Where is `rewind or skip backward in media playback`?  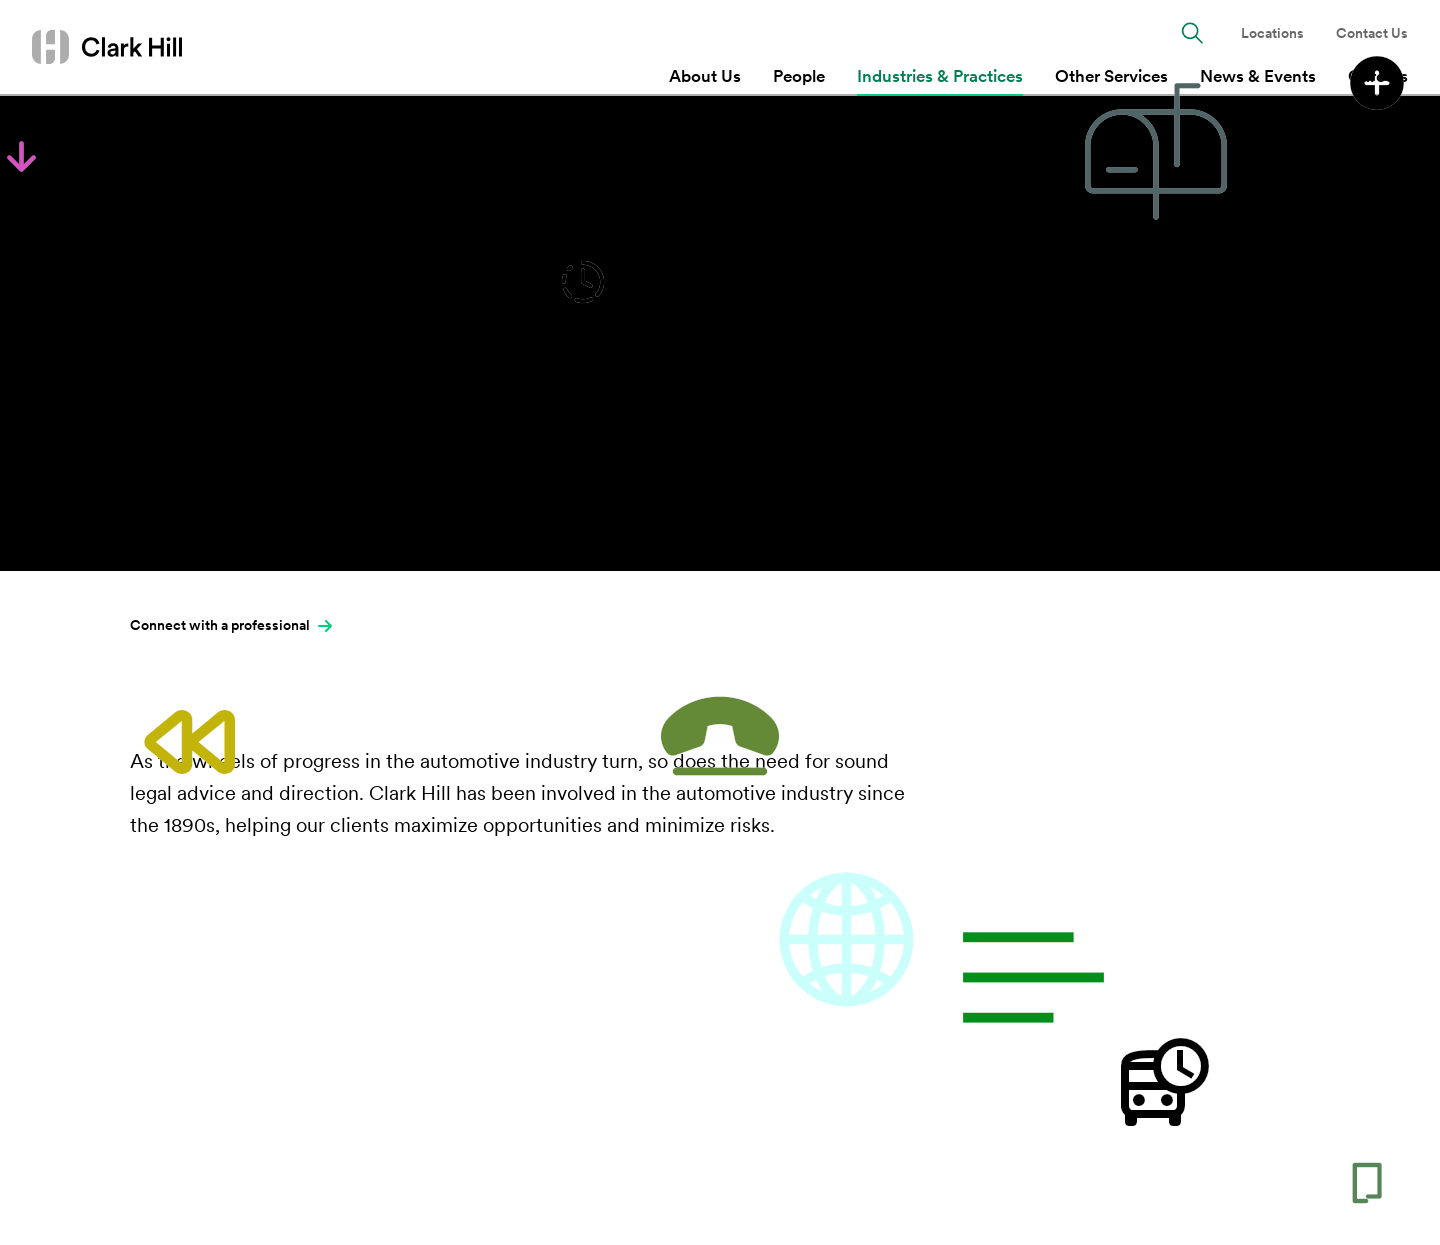 rewind or skip backward in media playback is located at coordinates (195, 742).